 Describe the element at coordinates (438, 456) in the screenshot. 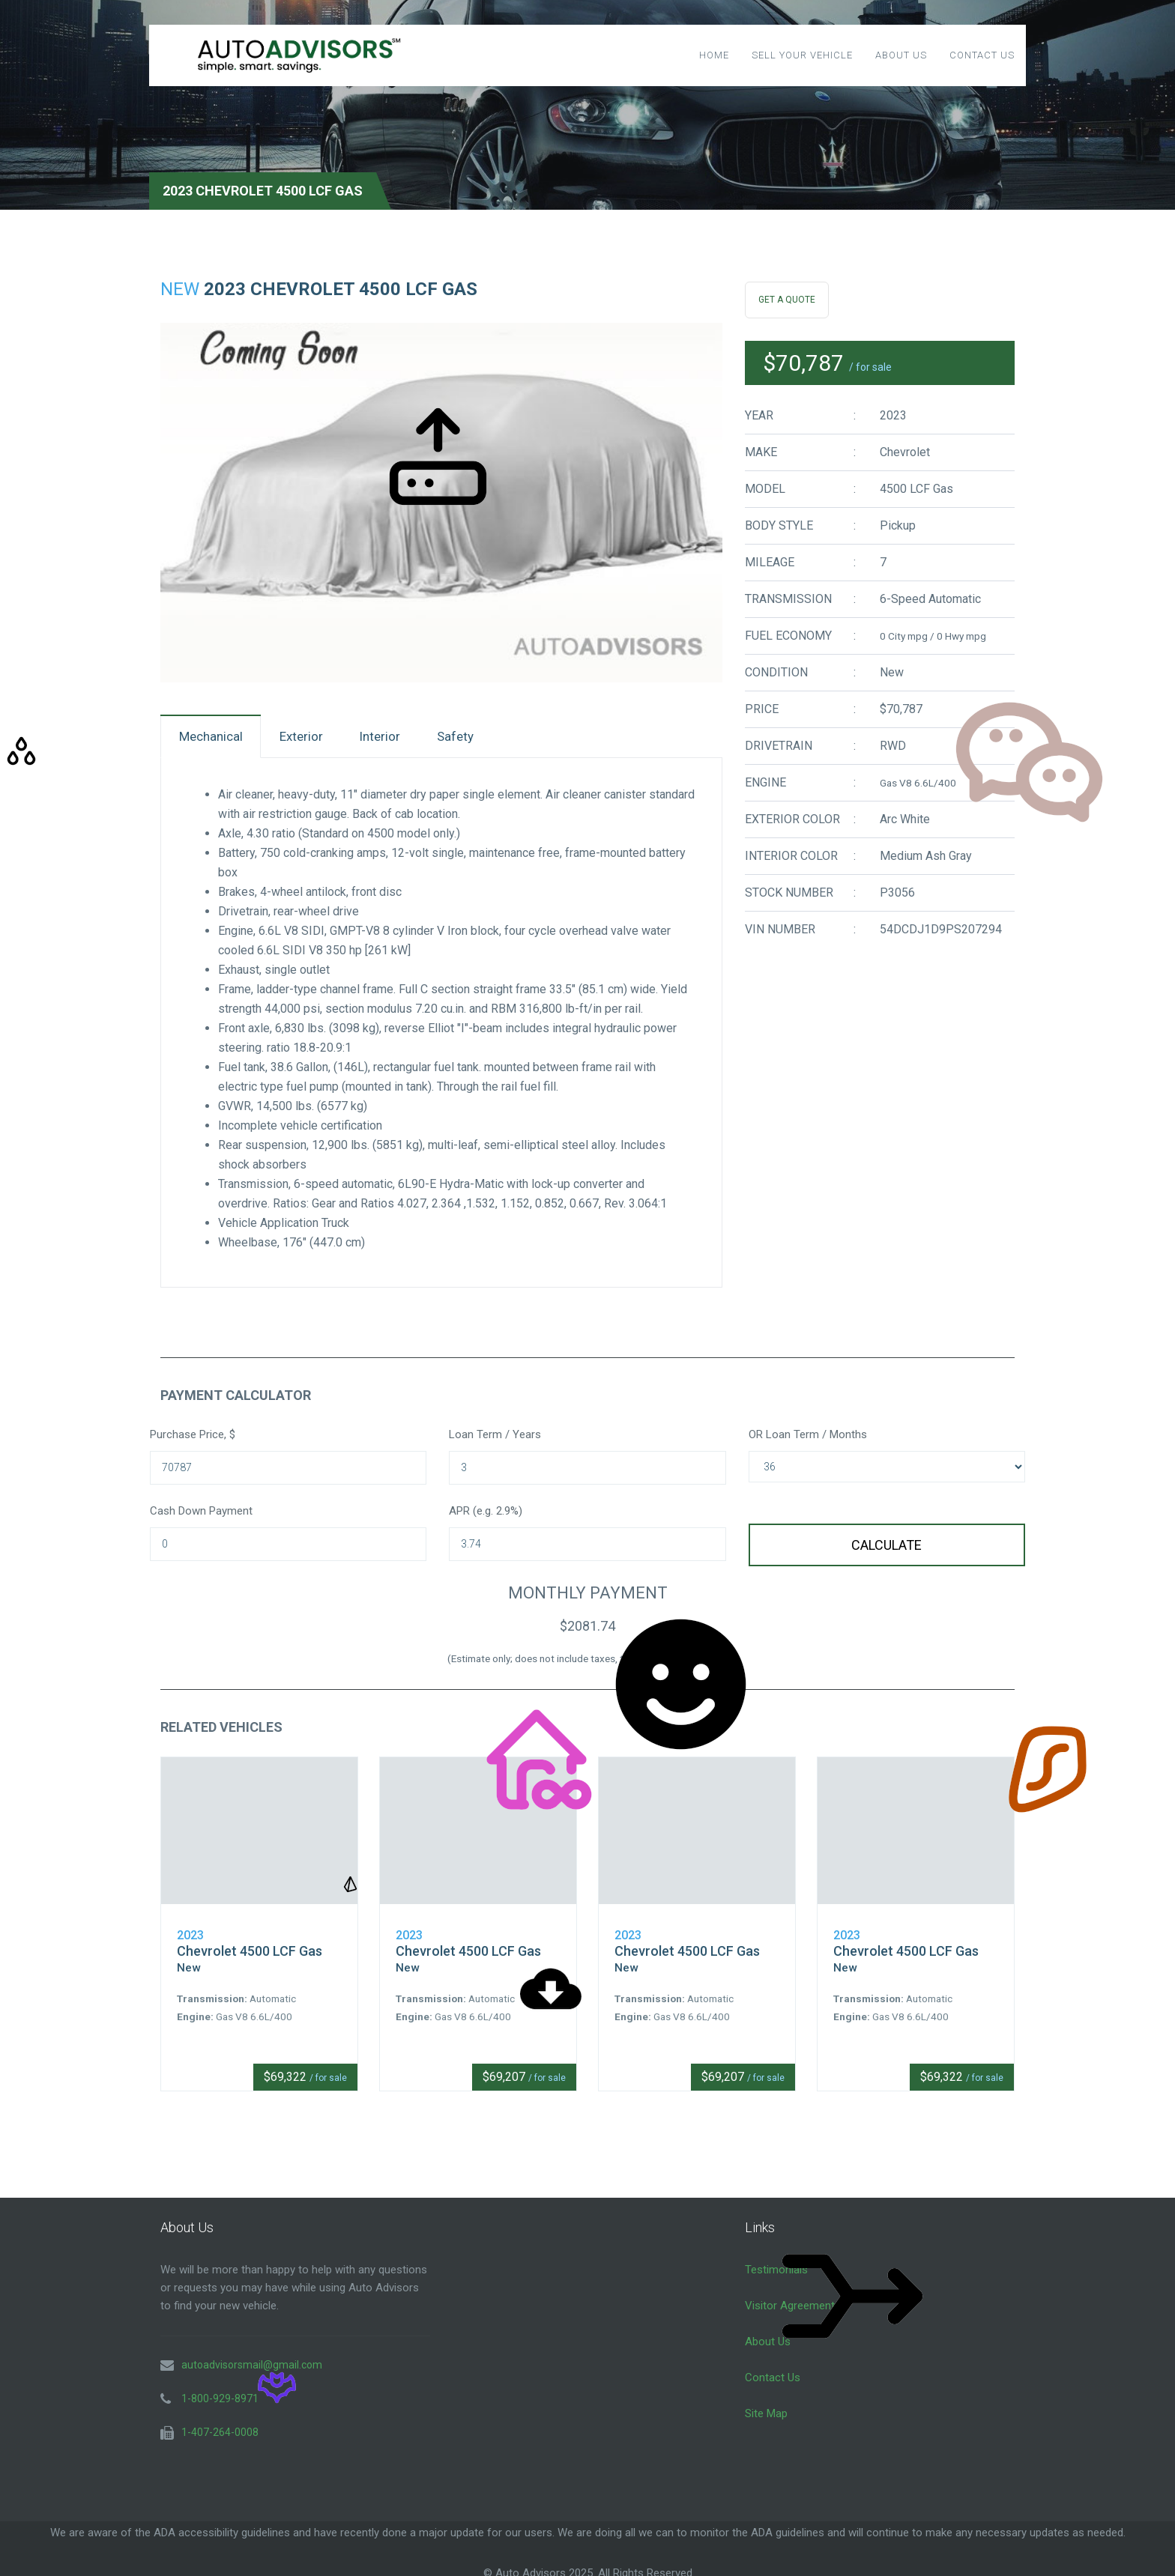

I see `upload files to local storage or drive` at that location.